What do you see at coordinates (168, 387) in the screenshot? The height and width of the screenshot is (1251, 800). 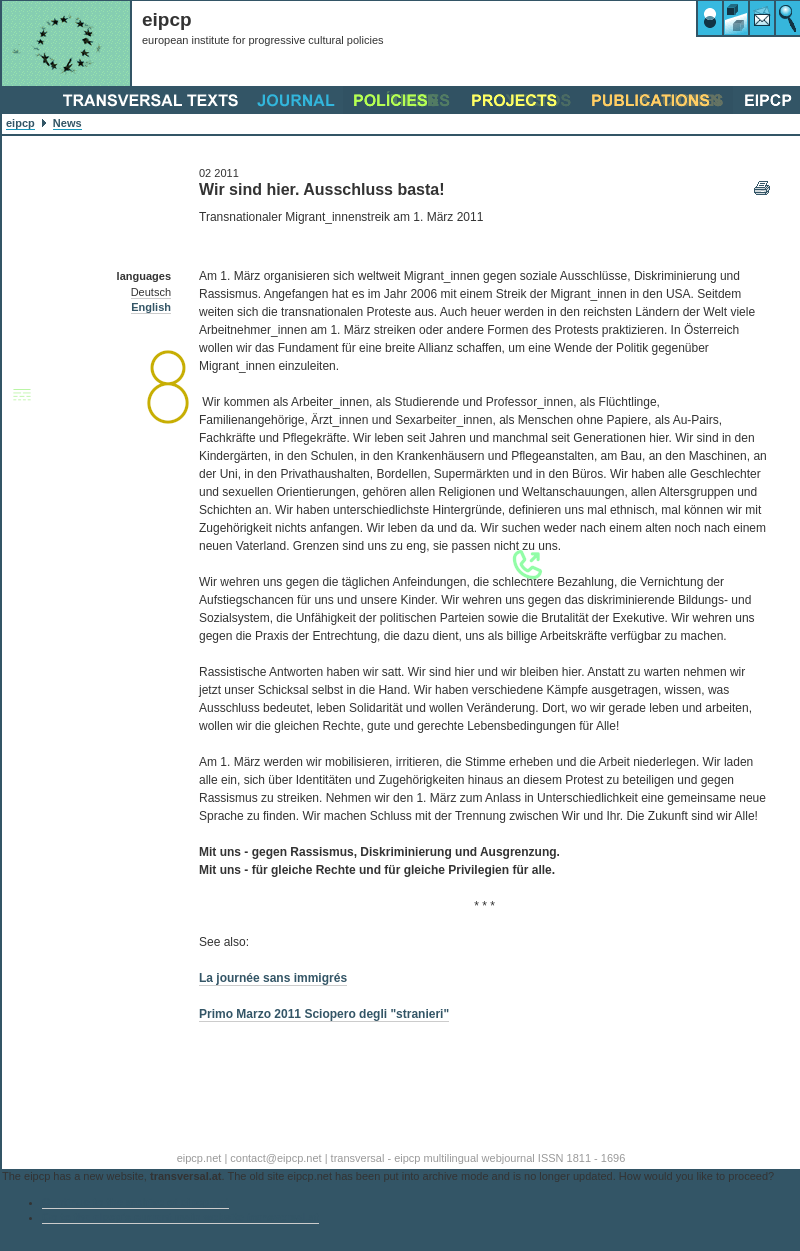 I see `indicates the number eight in a list or ranking` at bounding box center [168, 387].